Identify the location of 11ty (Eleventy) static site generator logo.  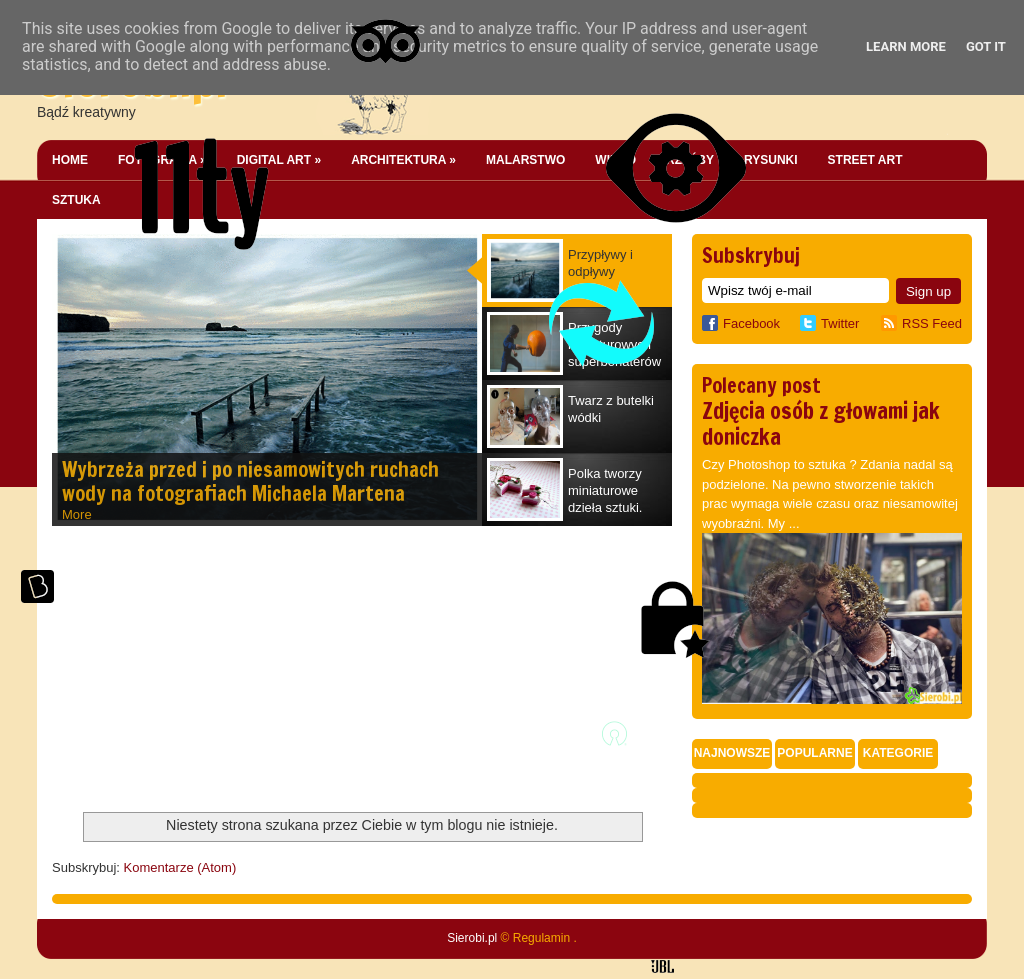
(201, 186).